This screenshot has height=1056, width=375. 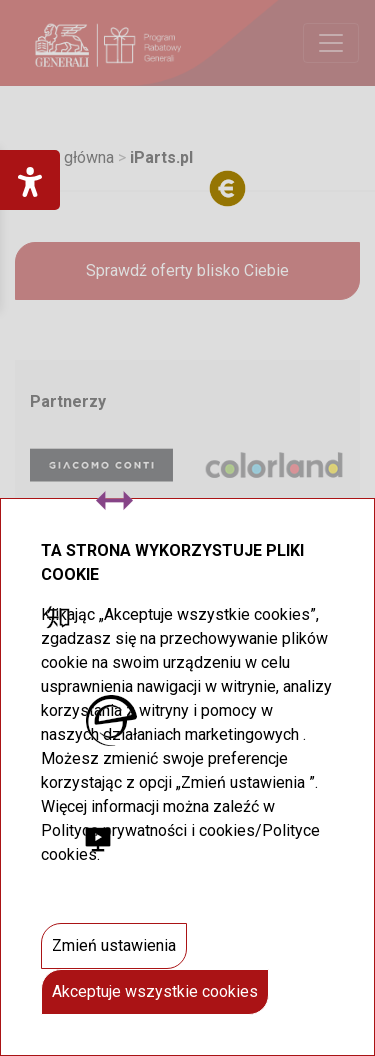 I want to click on open zhihu app, so click(x=58, y=617).